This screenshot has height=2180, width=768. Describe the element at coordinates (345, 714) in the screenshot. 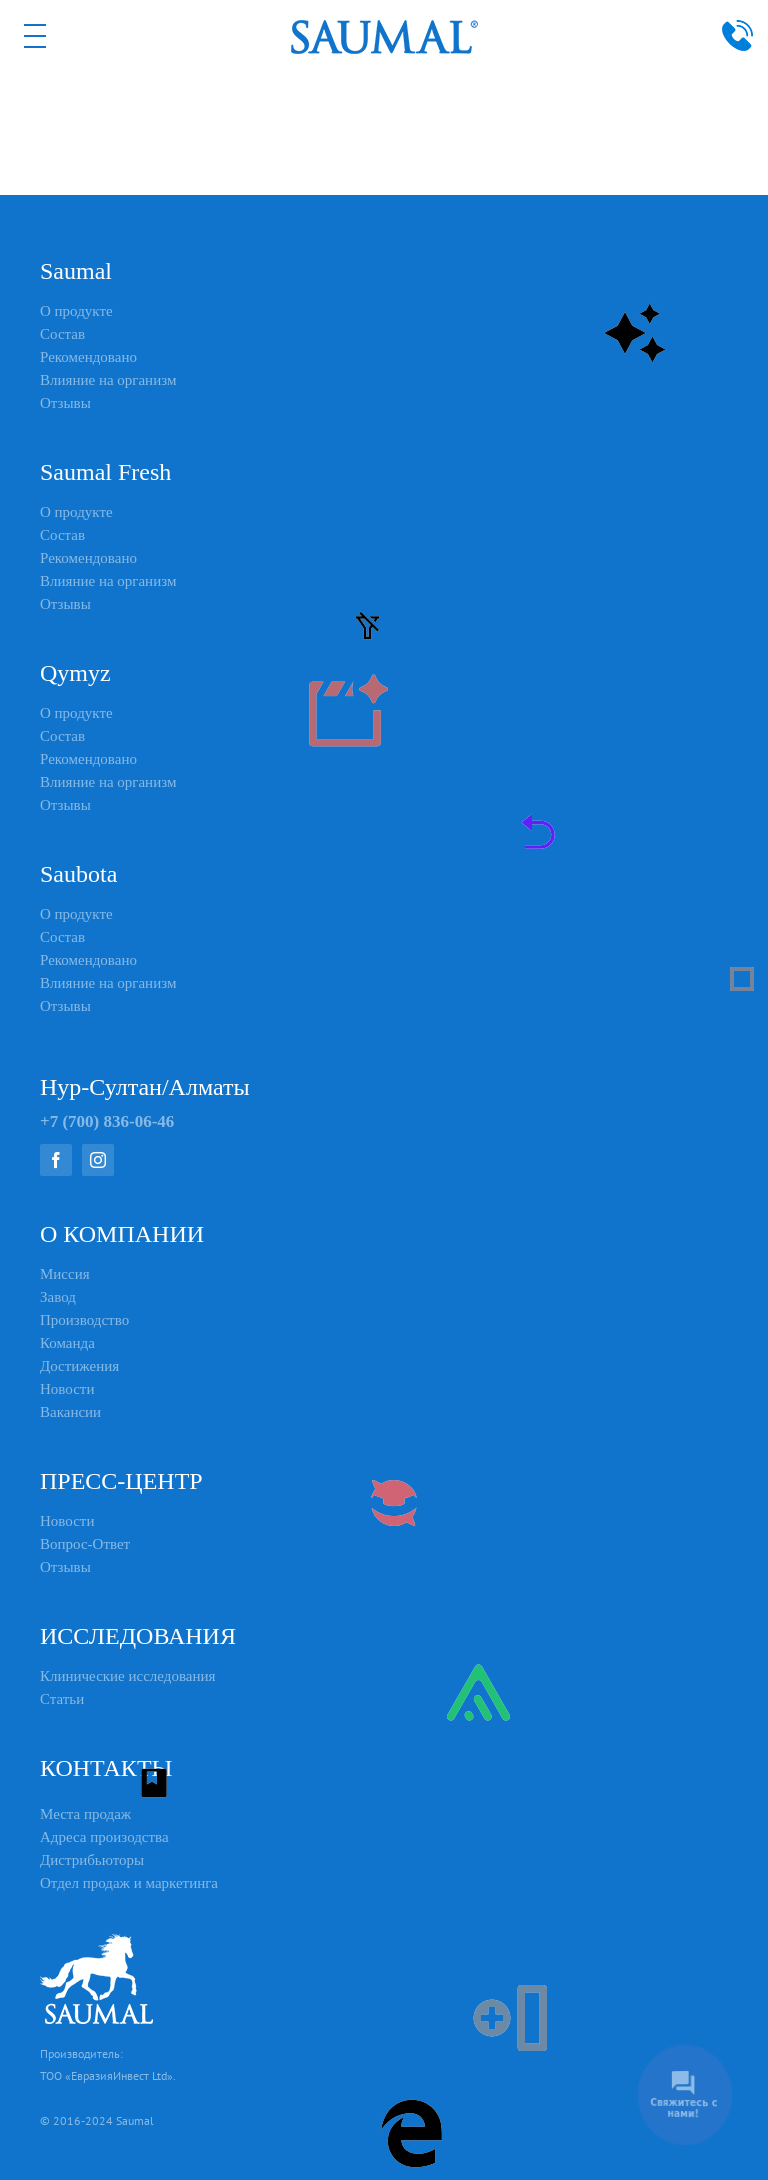

I see `generate video content using AI` at that location.